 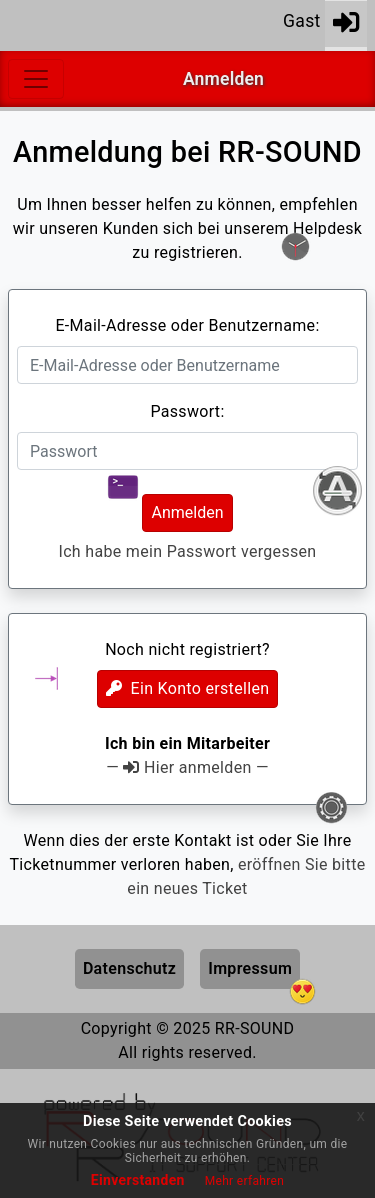 I want to click on open the Socialize messaging app, so click(x=302, y=991).